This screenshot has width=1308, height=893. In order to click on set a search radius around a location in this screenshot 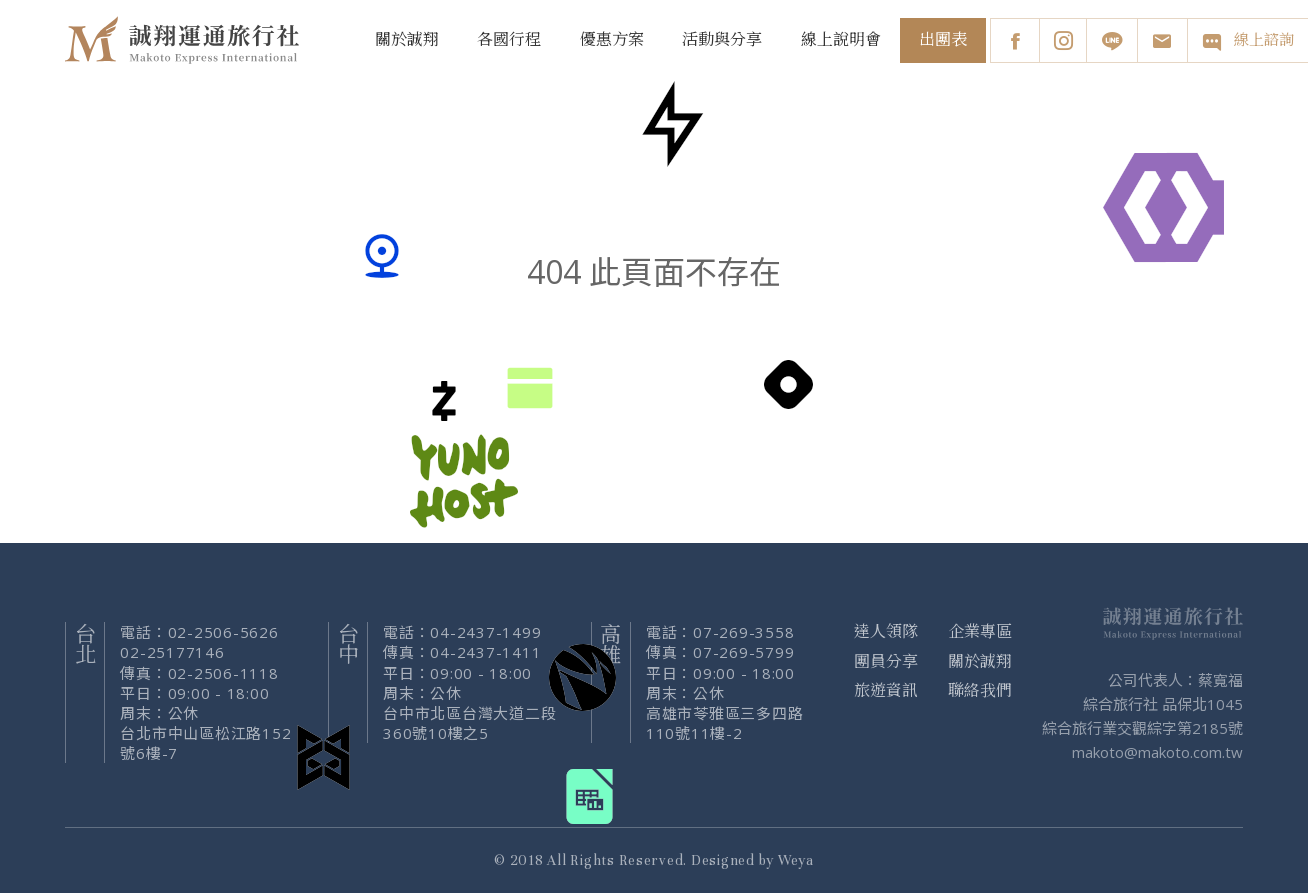, I will do `click(382, 255)`.